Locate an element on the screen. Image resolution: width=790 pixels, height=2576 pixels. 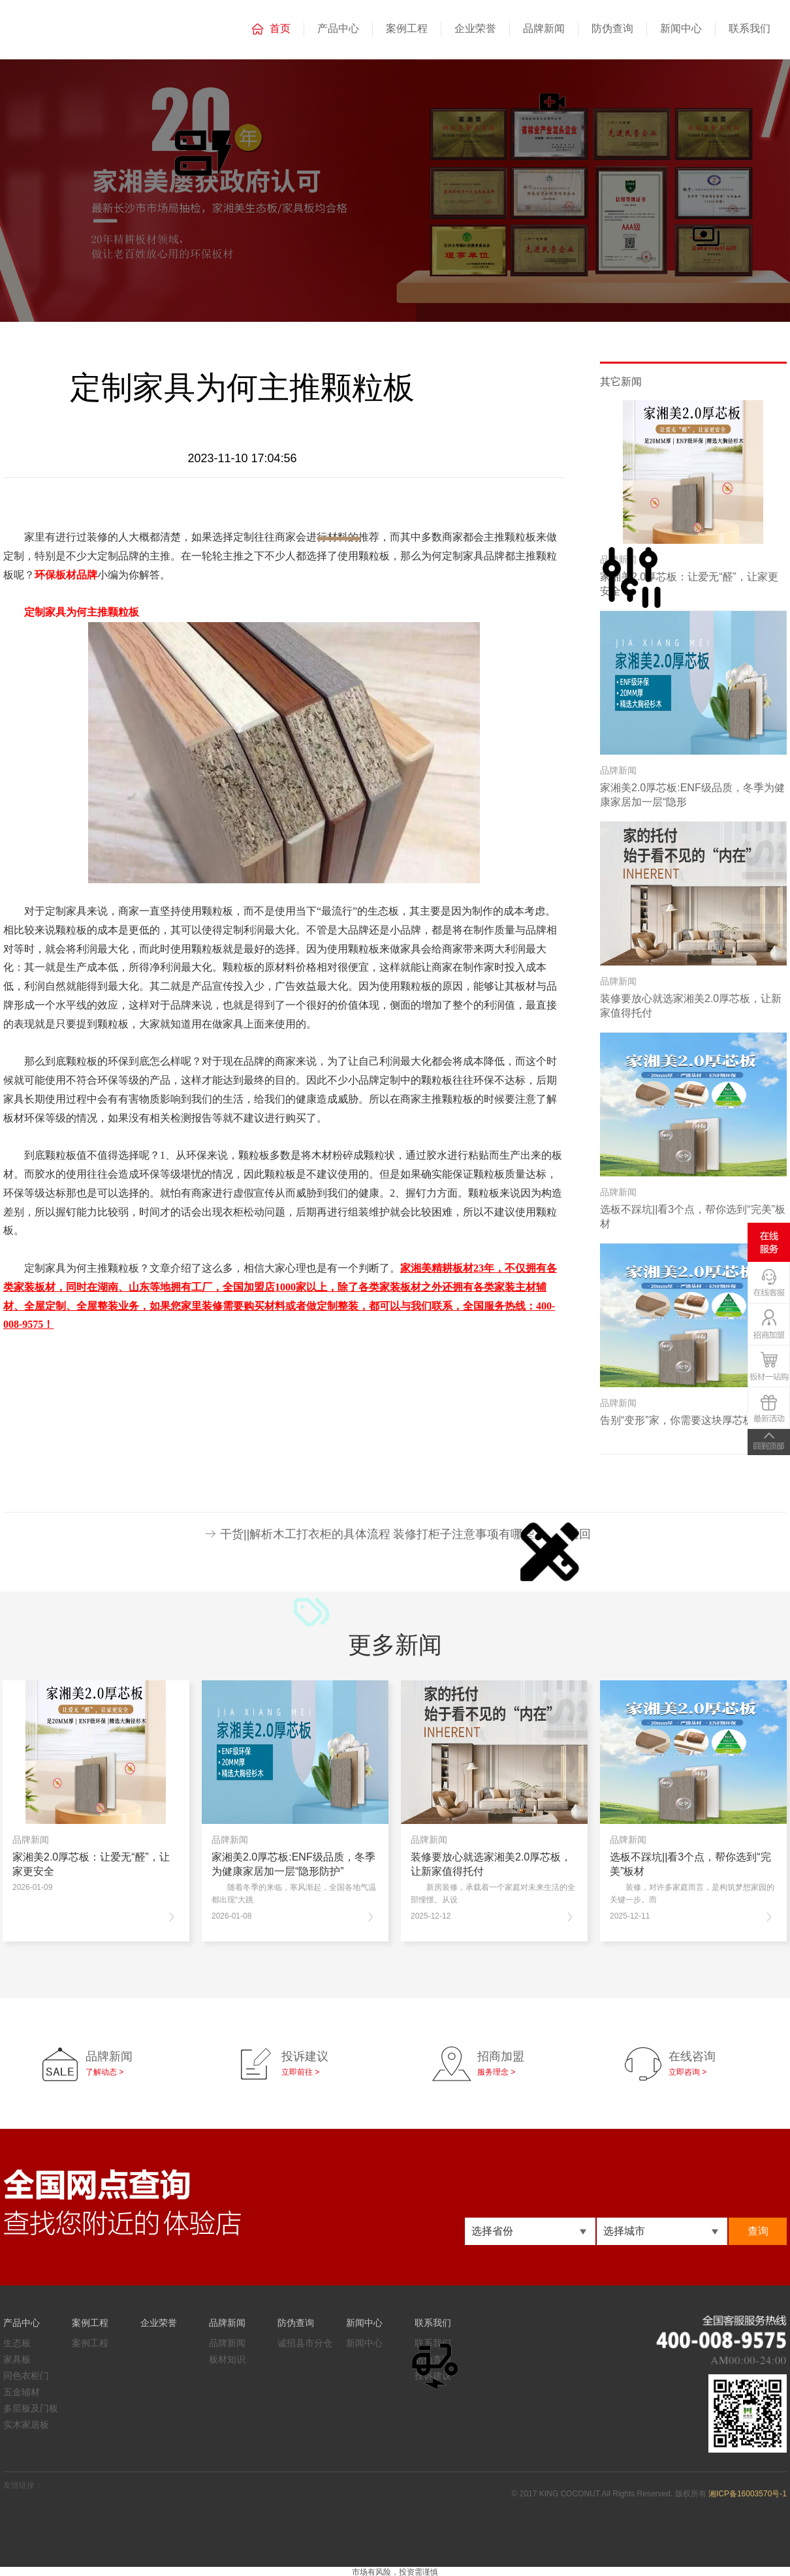
pause automatic adjustments or settings sync is located at coordinates (630, 574).